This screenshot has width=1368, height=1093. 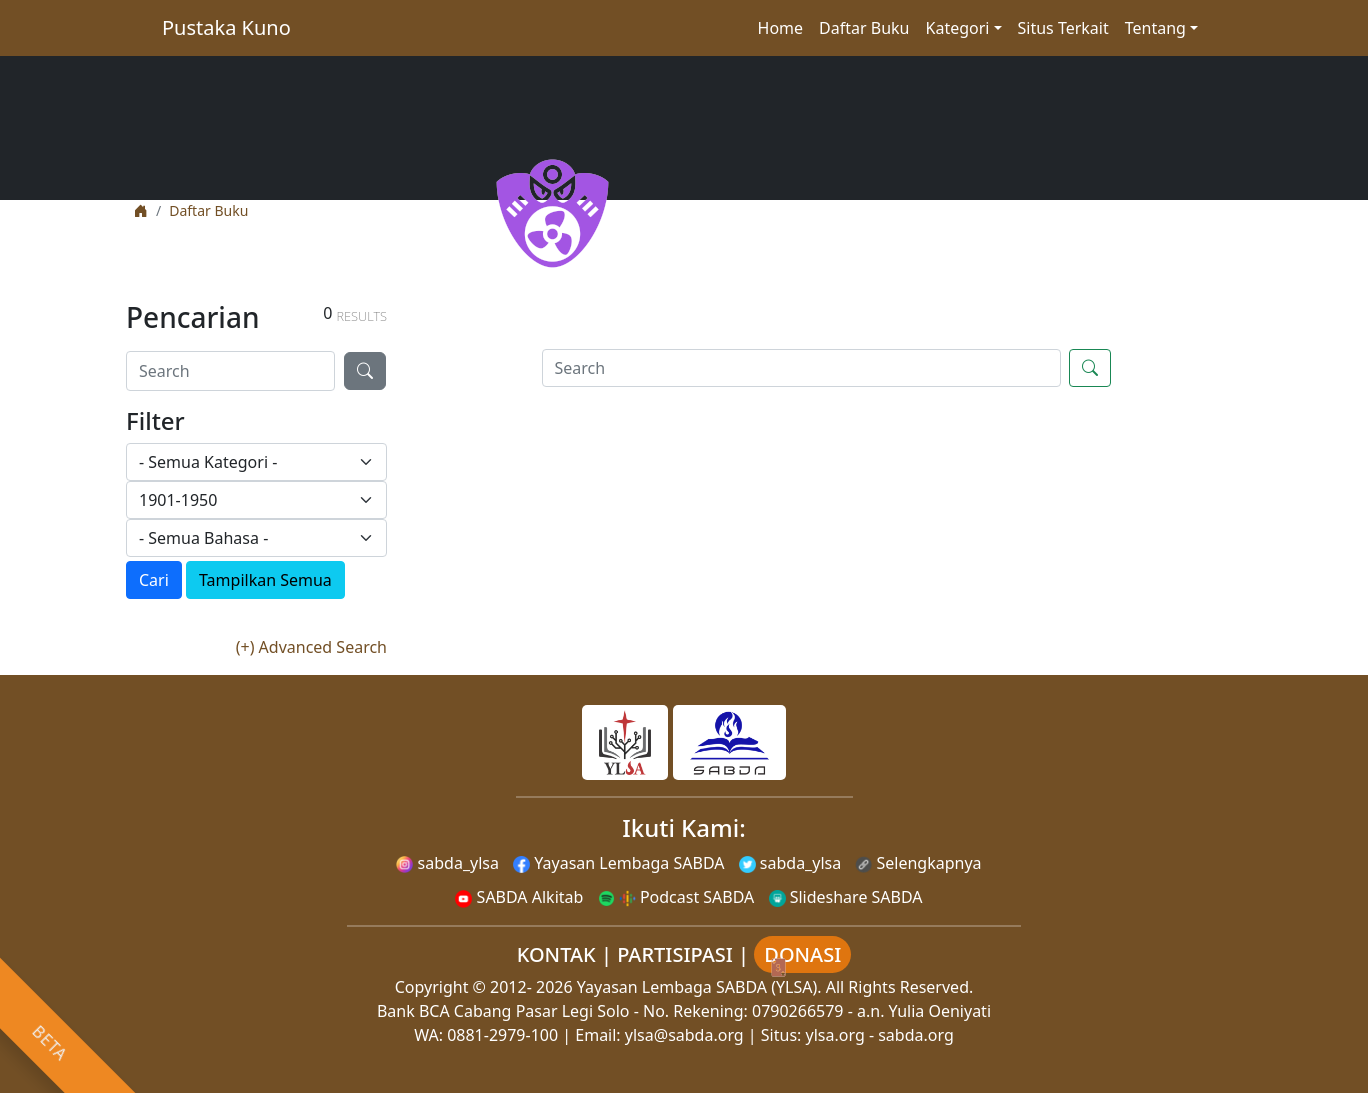 I want to click on select the air man character, so click(x=552, y=213).